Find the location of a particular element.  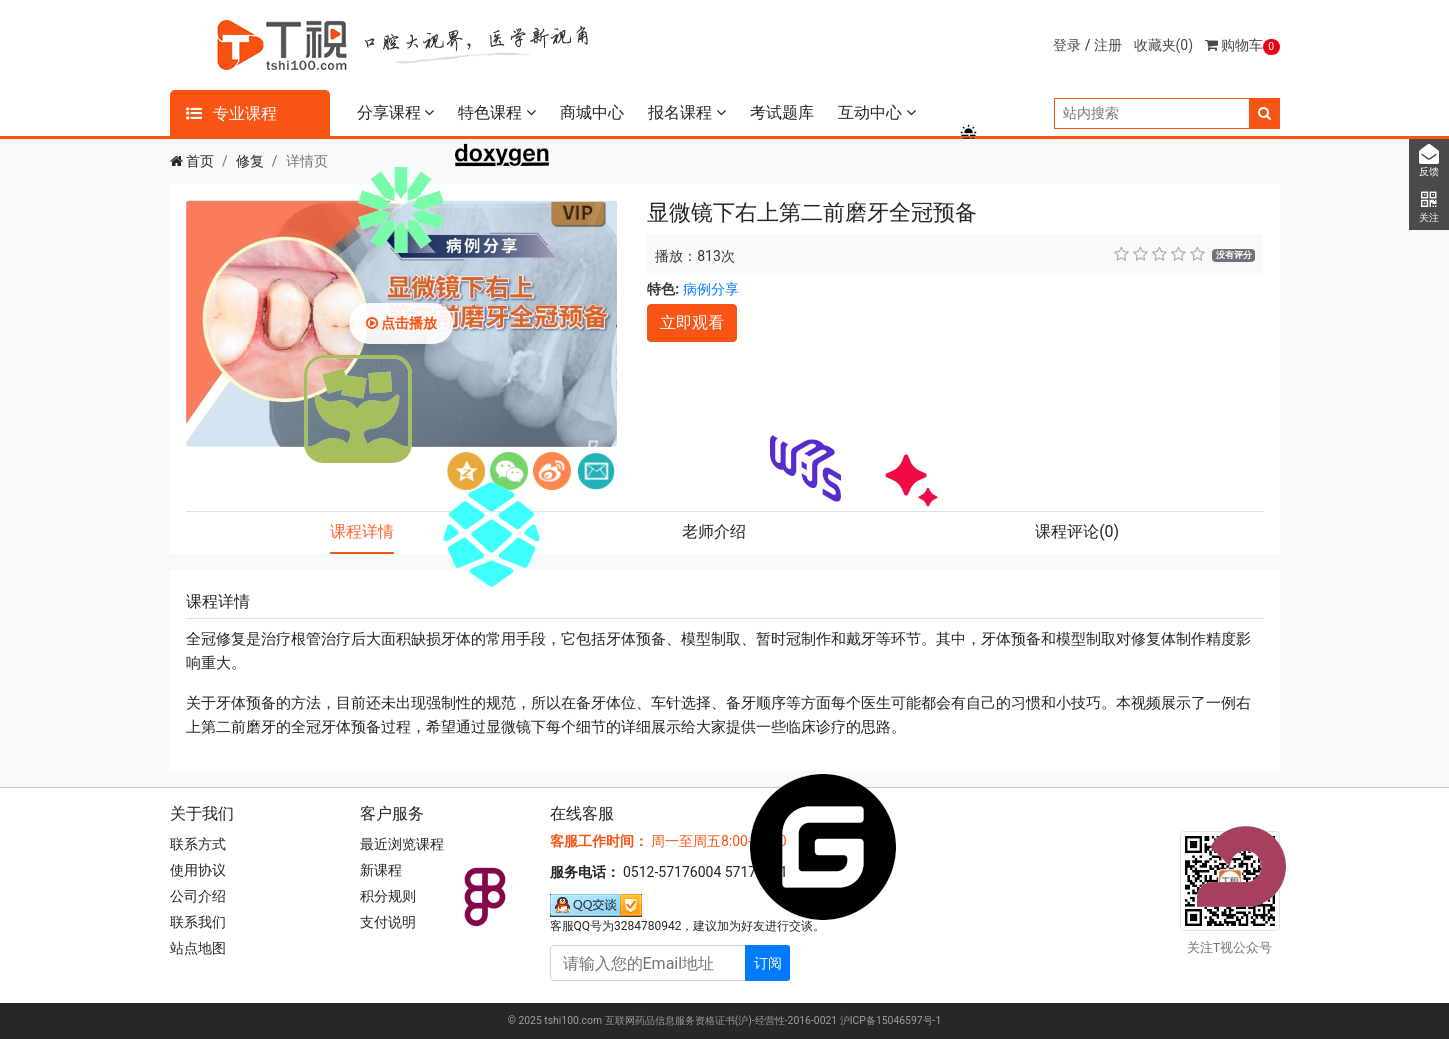

open figma design app is located at coordinates (485, 897).